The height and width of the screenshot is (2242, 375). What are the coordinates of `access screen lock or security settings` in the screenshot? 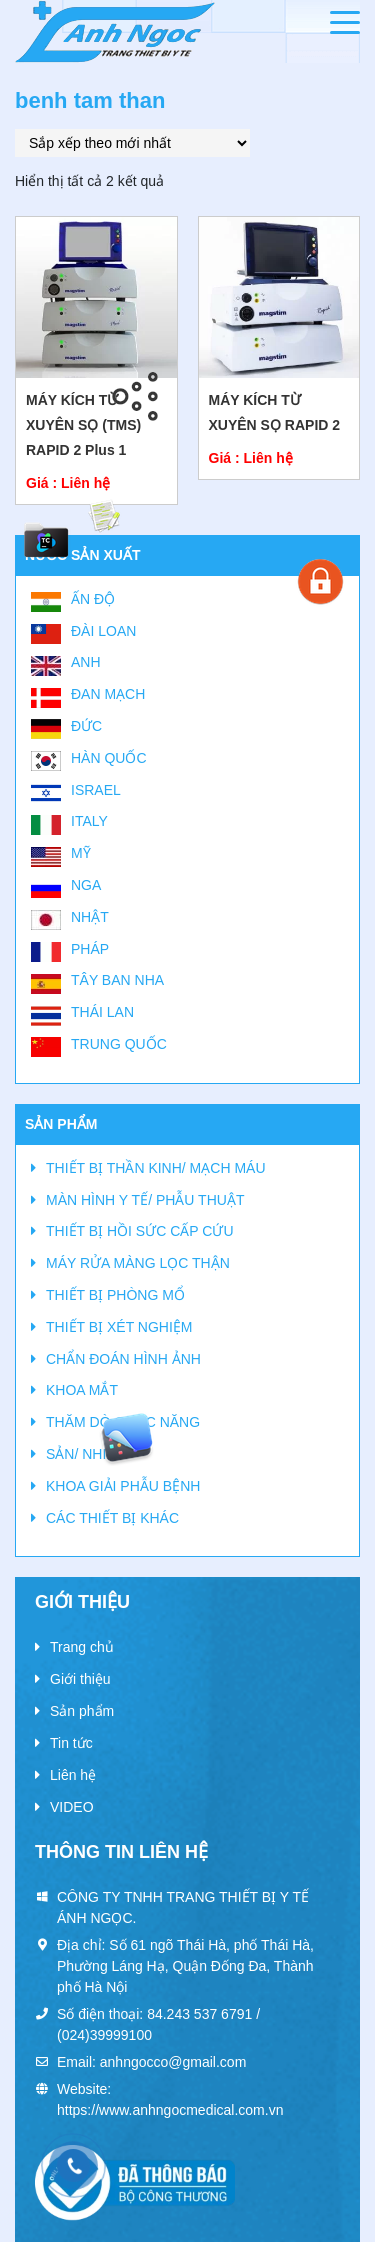 It's located at (320, 581).